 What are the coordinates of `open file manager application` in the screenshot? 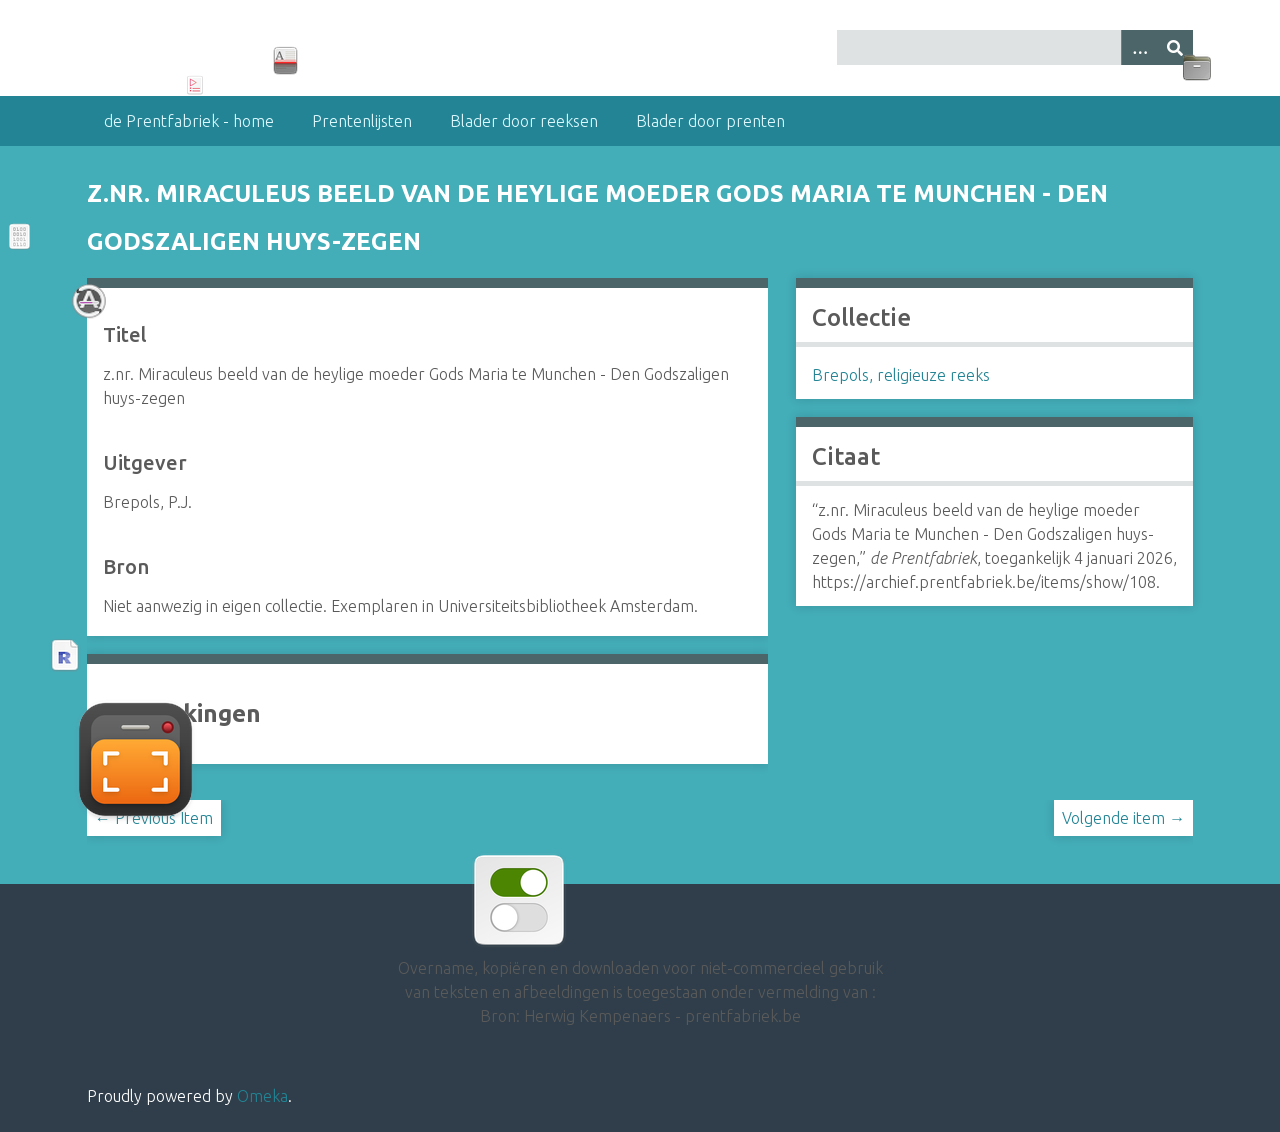 It's located at (1197, 67).